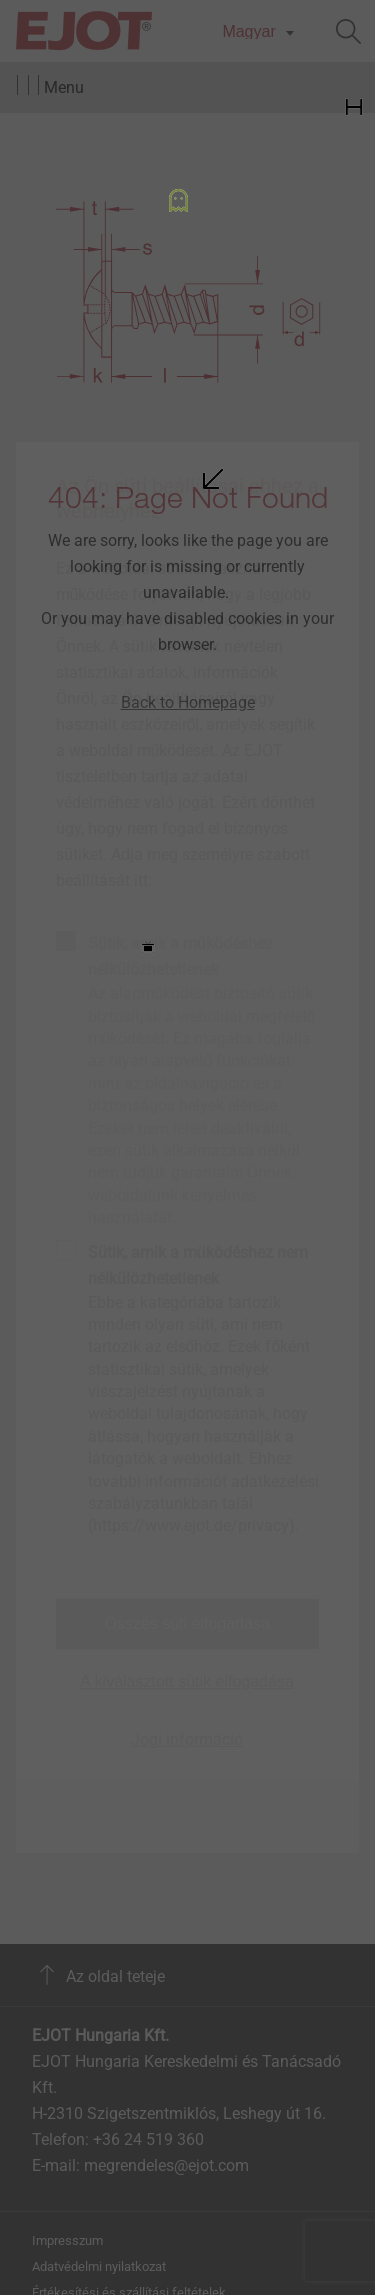  What do you see at coordinates (178, 200) in the screenshot?
I see `toggle incognito or ghost mode` at bounding box center [178, 200].